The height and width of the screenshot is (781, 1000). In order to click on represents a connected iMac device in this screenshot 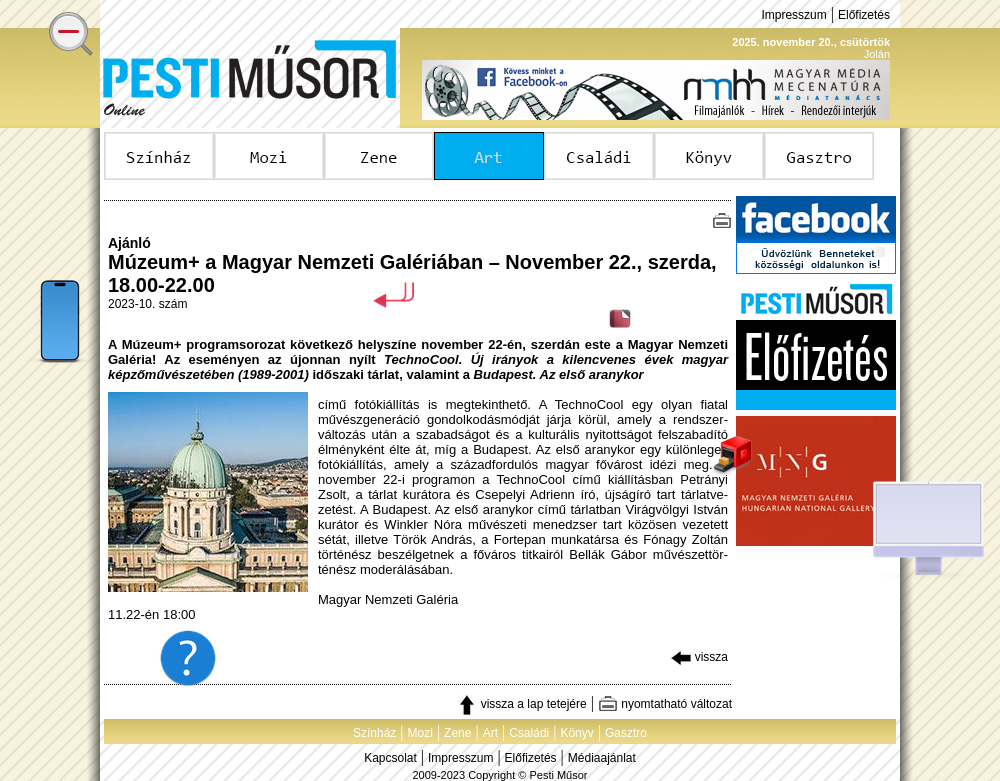, I will do `click(928, 526)`.